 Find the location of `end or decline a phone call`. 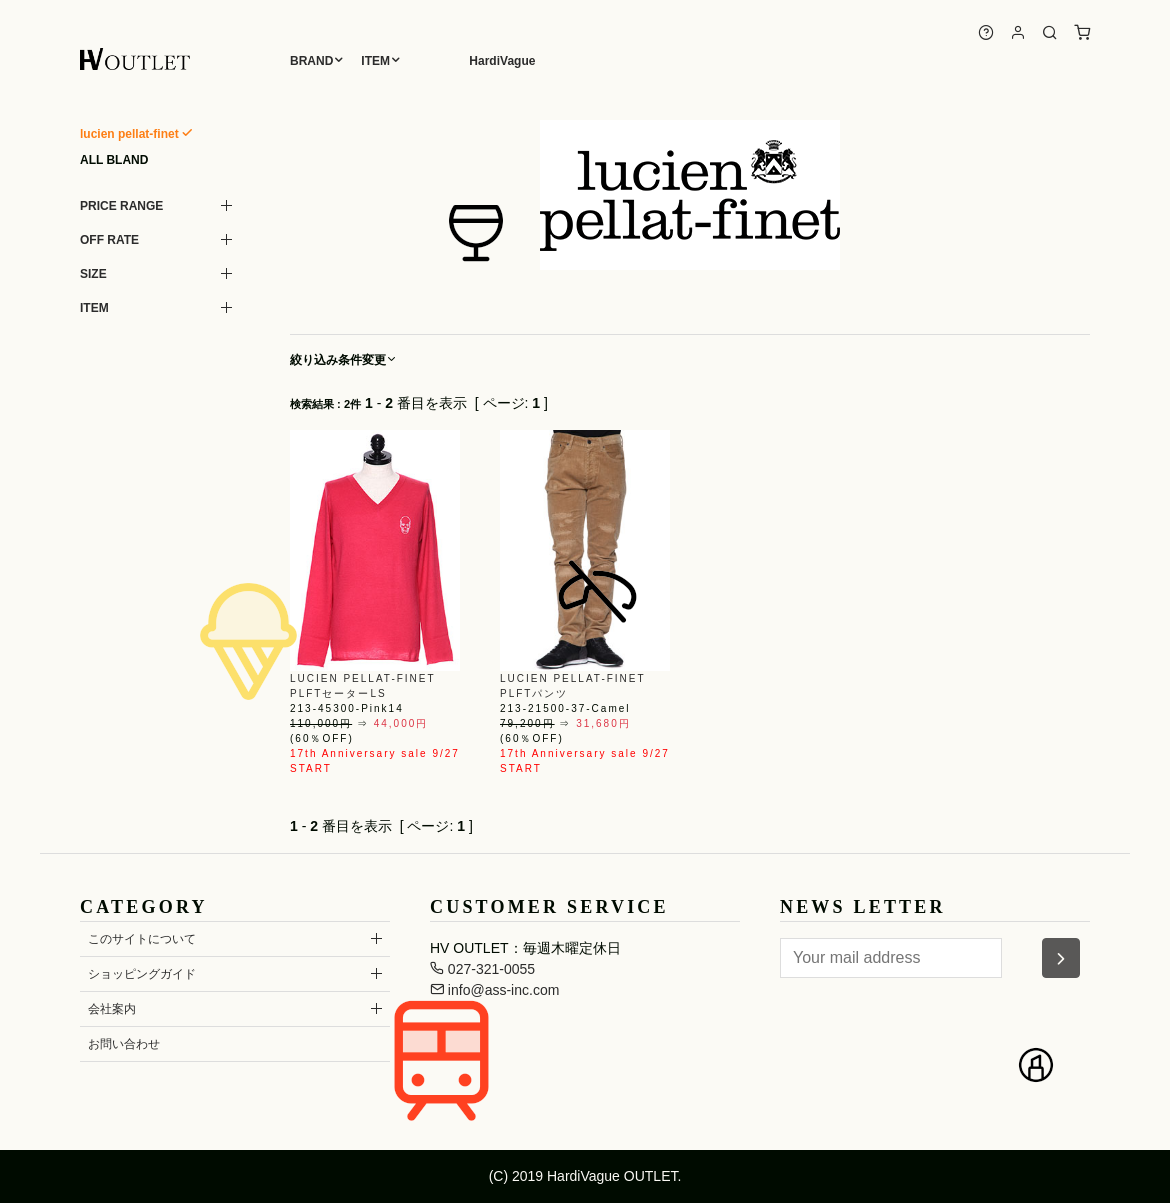

end or decline a phone call is located at coordinates (597, 591).